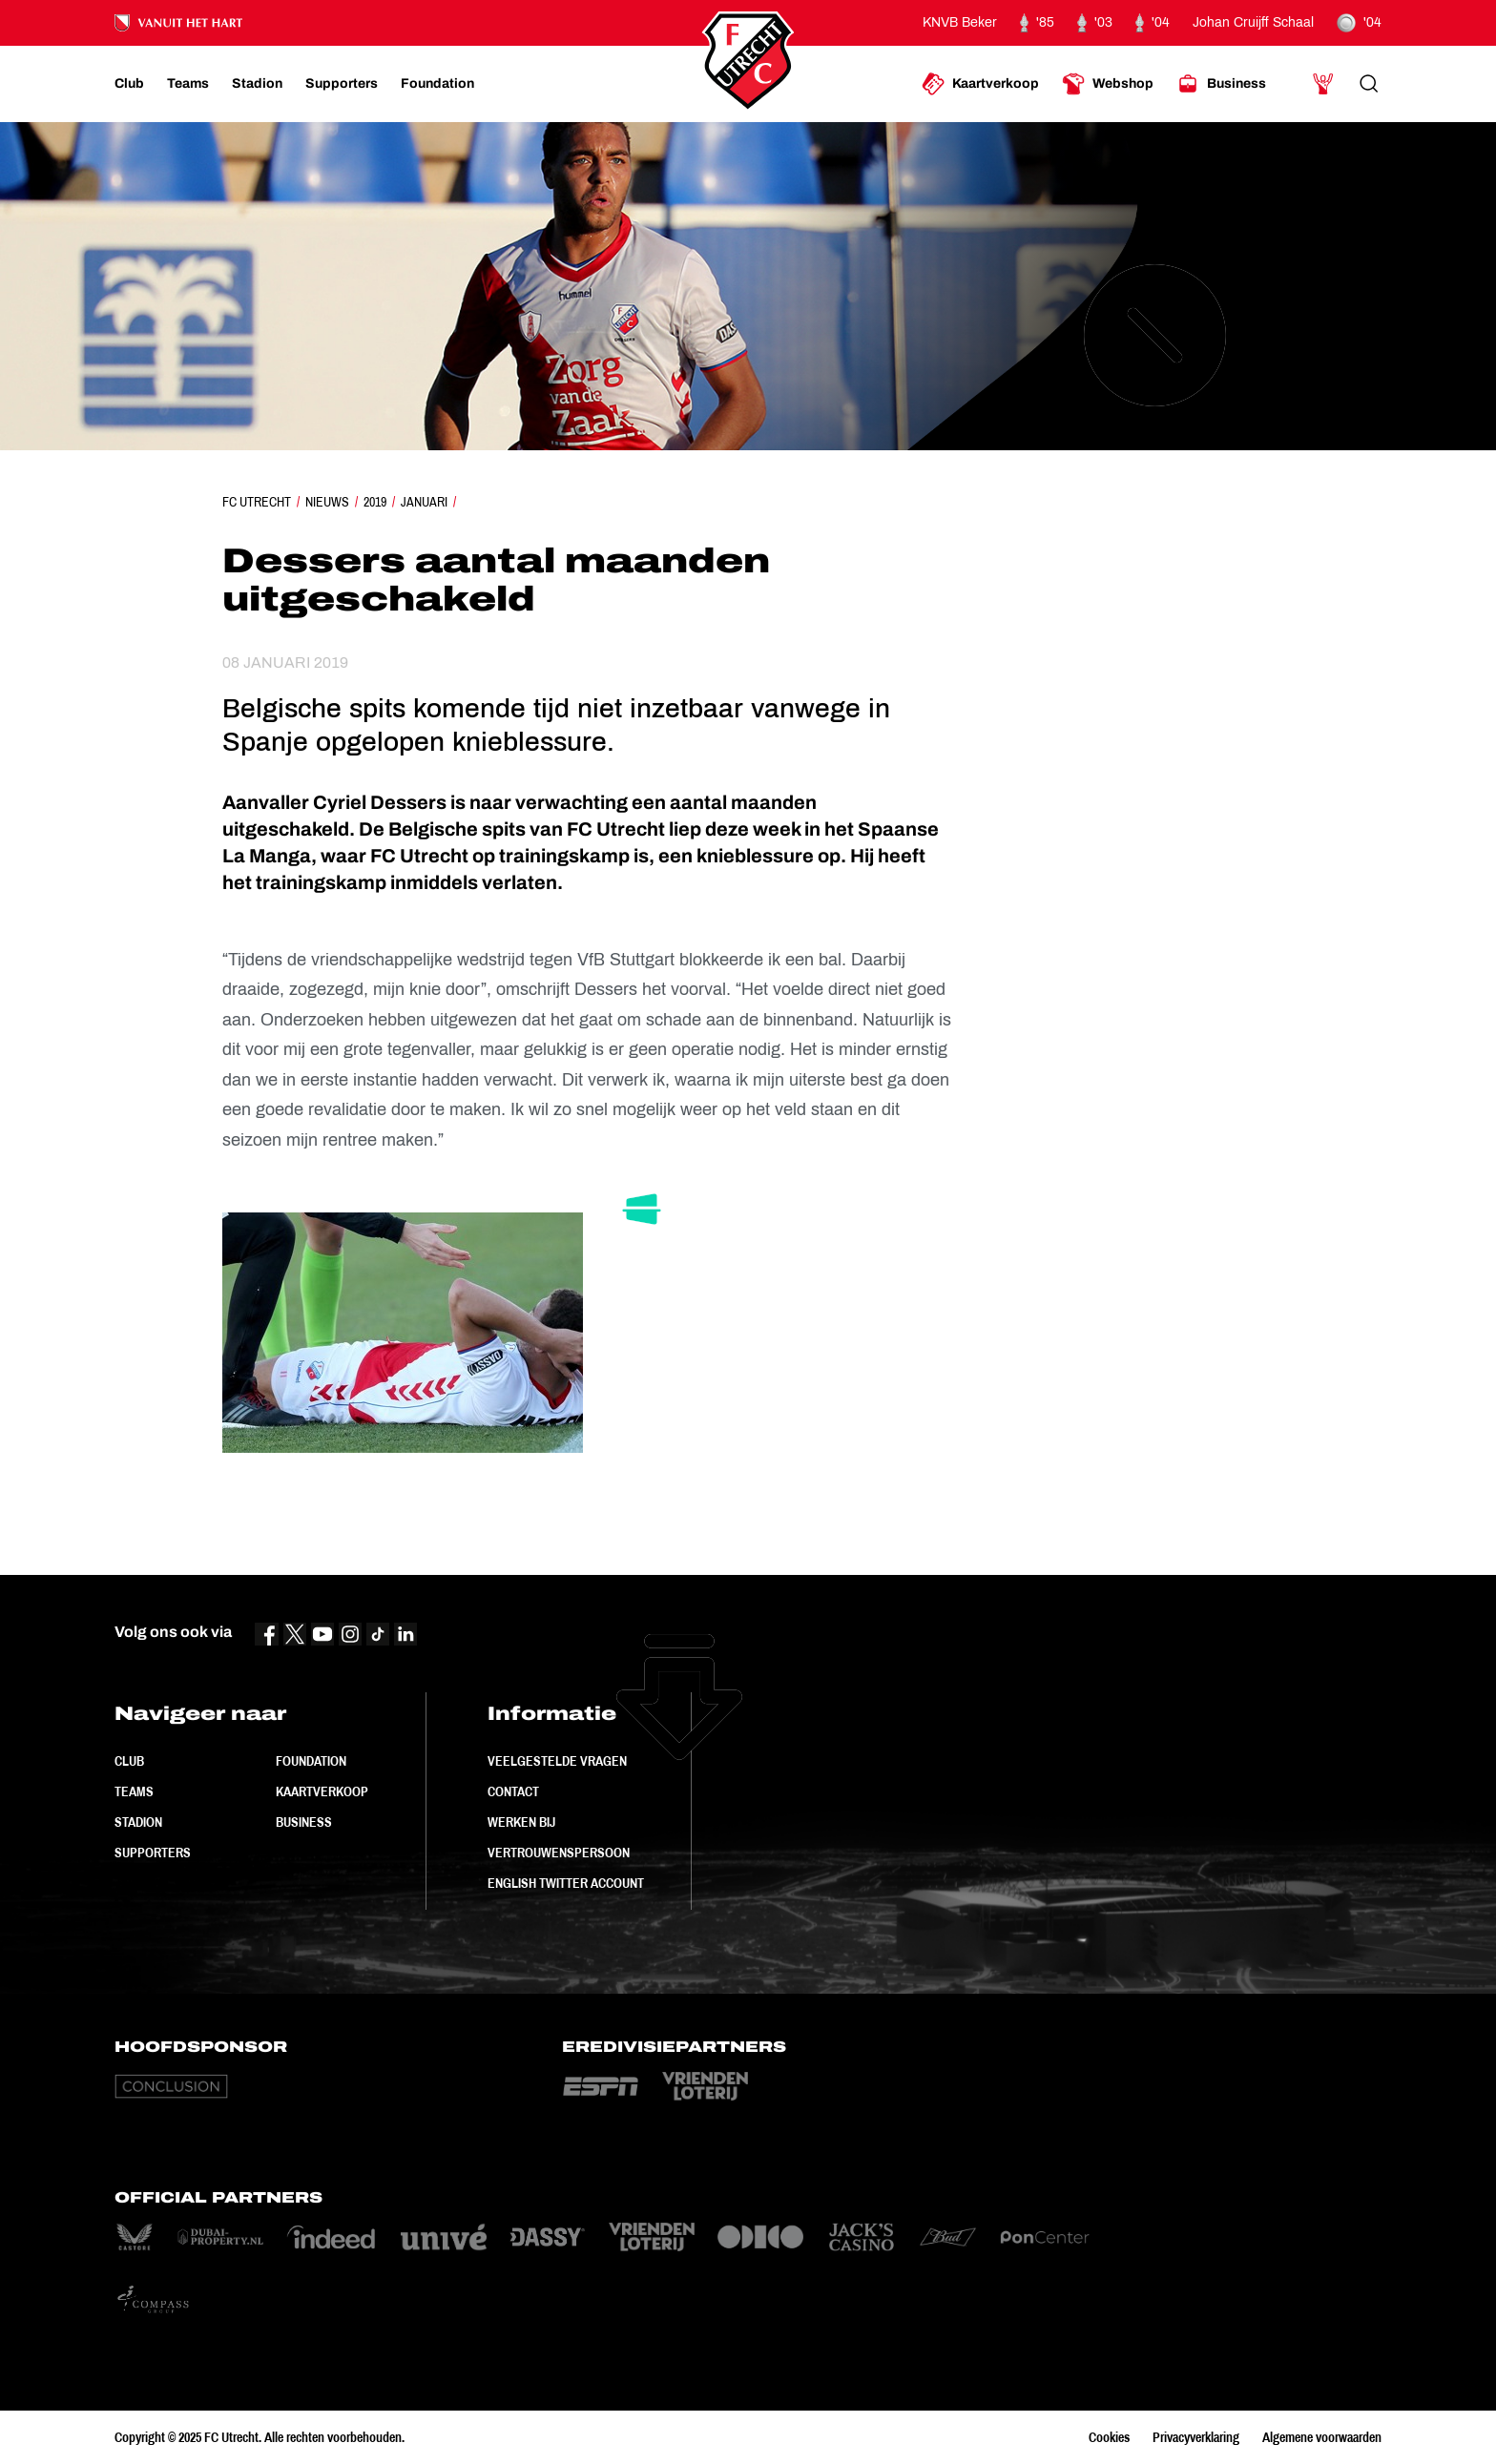 The image size is (1496, 2464). Describe the element at coordinates (1154, 335) in the screenshot. I see `indicates a restricted or prohibited action` at that location.